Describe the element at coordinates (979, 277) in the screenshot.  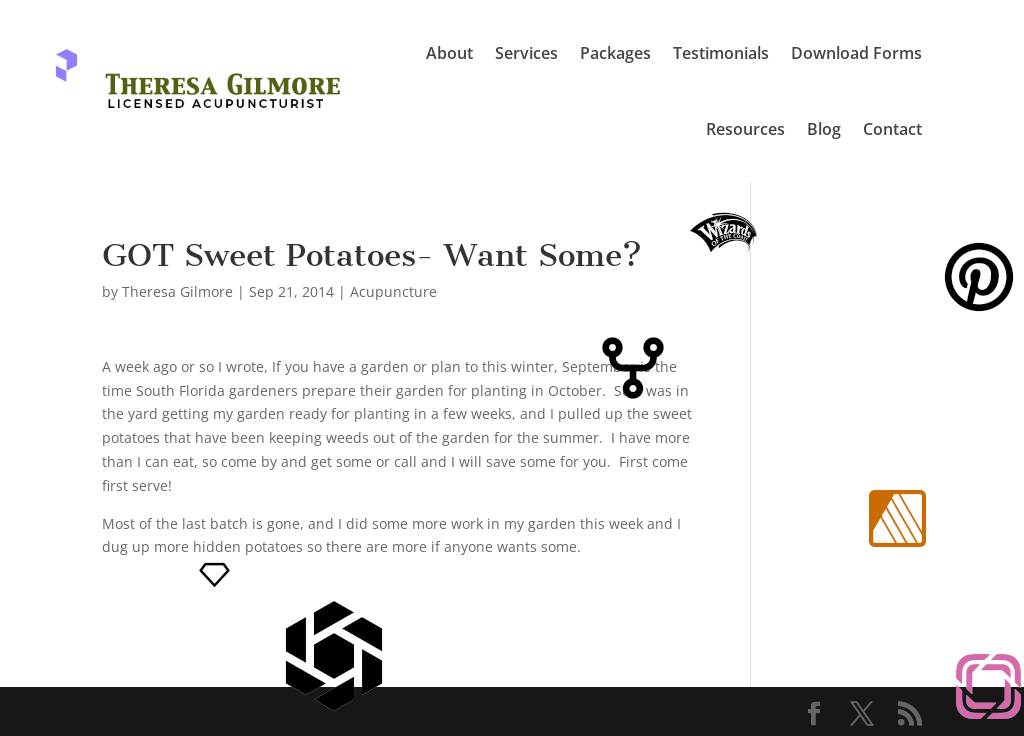
I see `open Pinterest app` at that location.